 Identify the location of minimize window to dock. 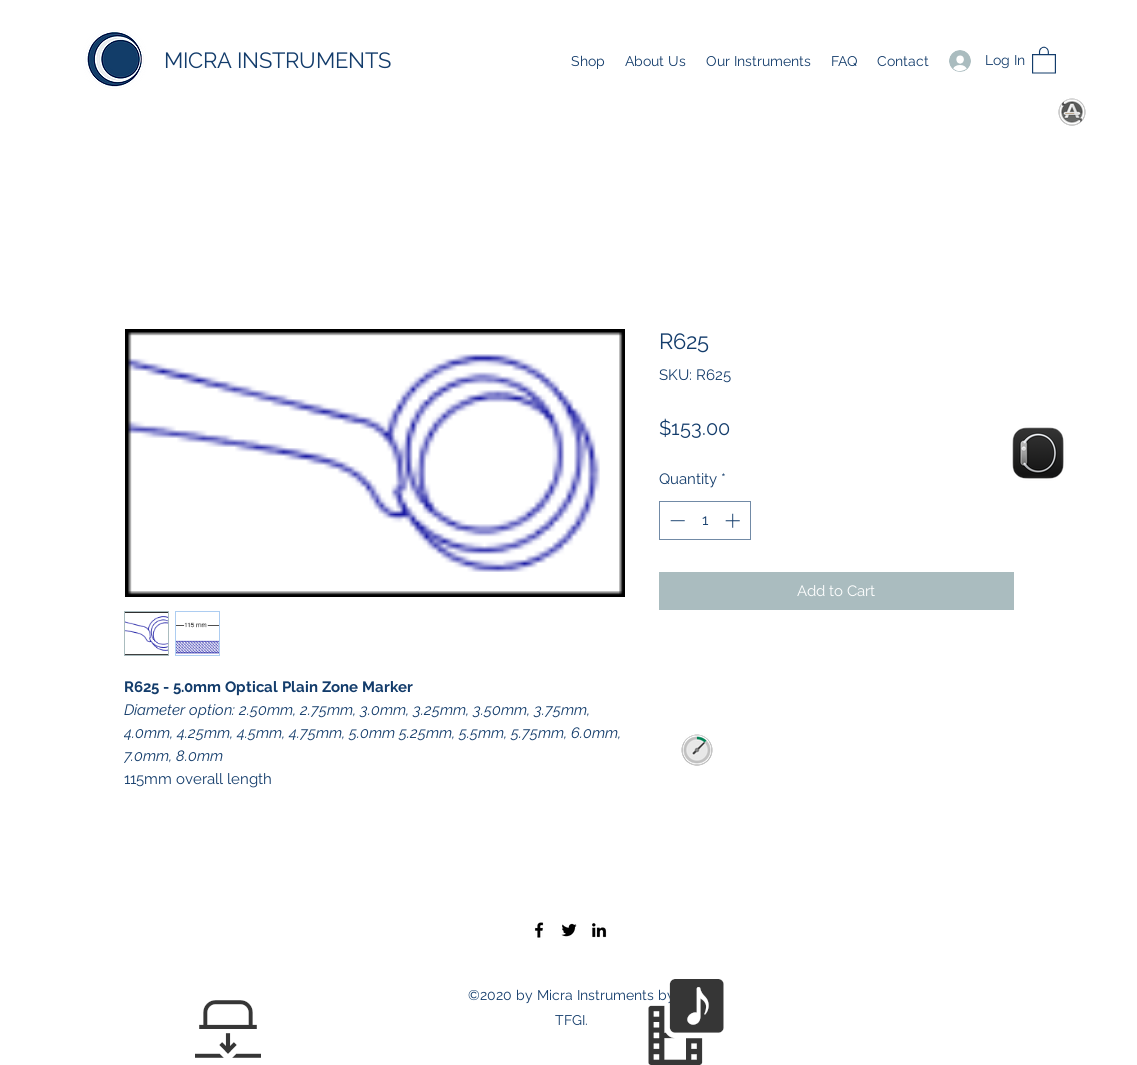
(228, 1029).